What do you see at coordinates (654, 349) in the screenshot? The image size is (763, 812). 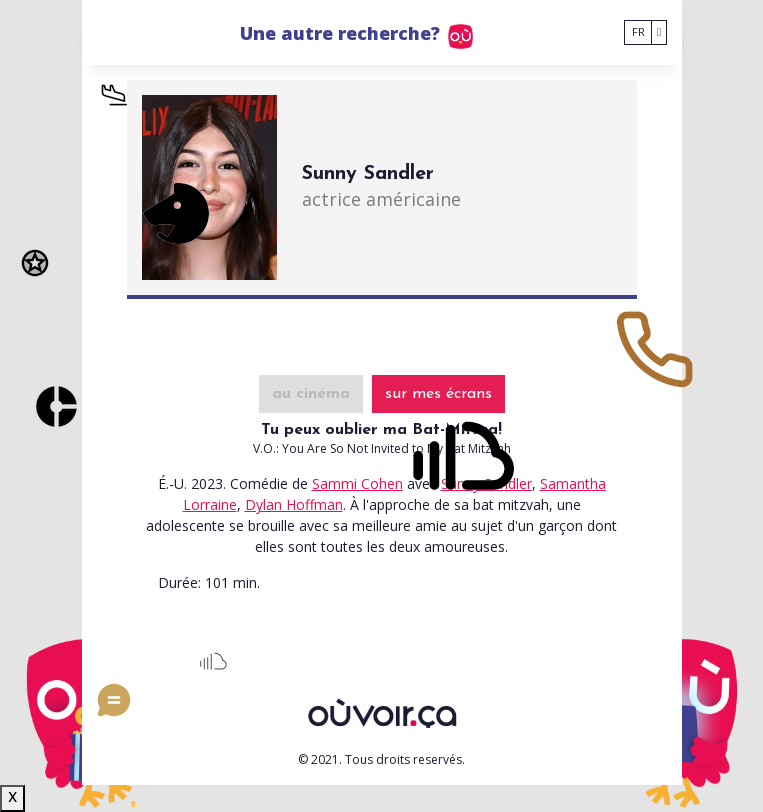 I see `make a phone call` at bounding box center [654, 349].